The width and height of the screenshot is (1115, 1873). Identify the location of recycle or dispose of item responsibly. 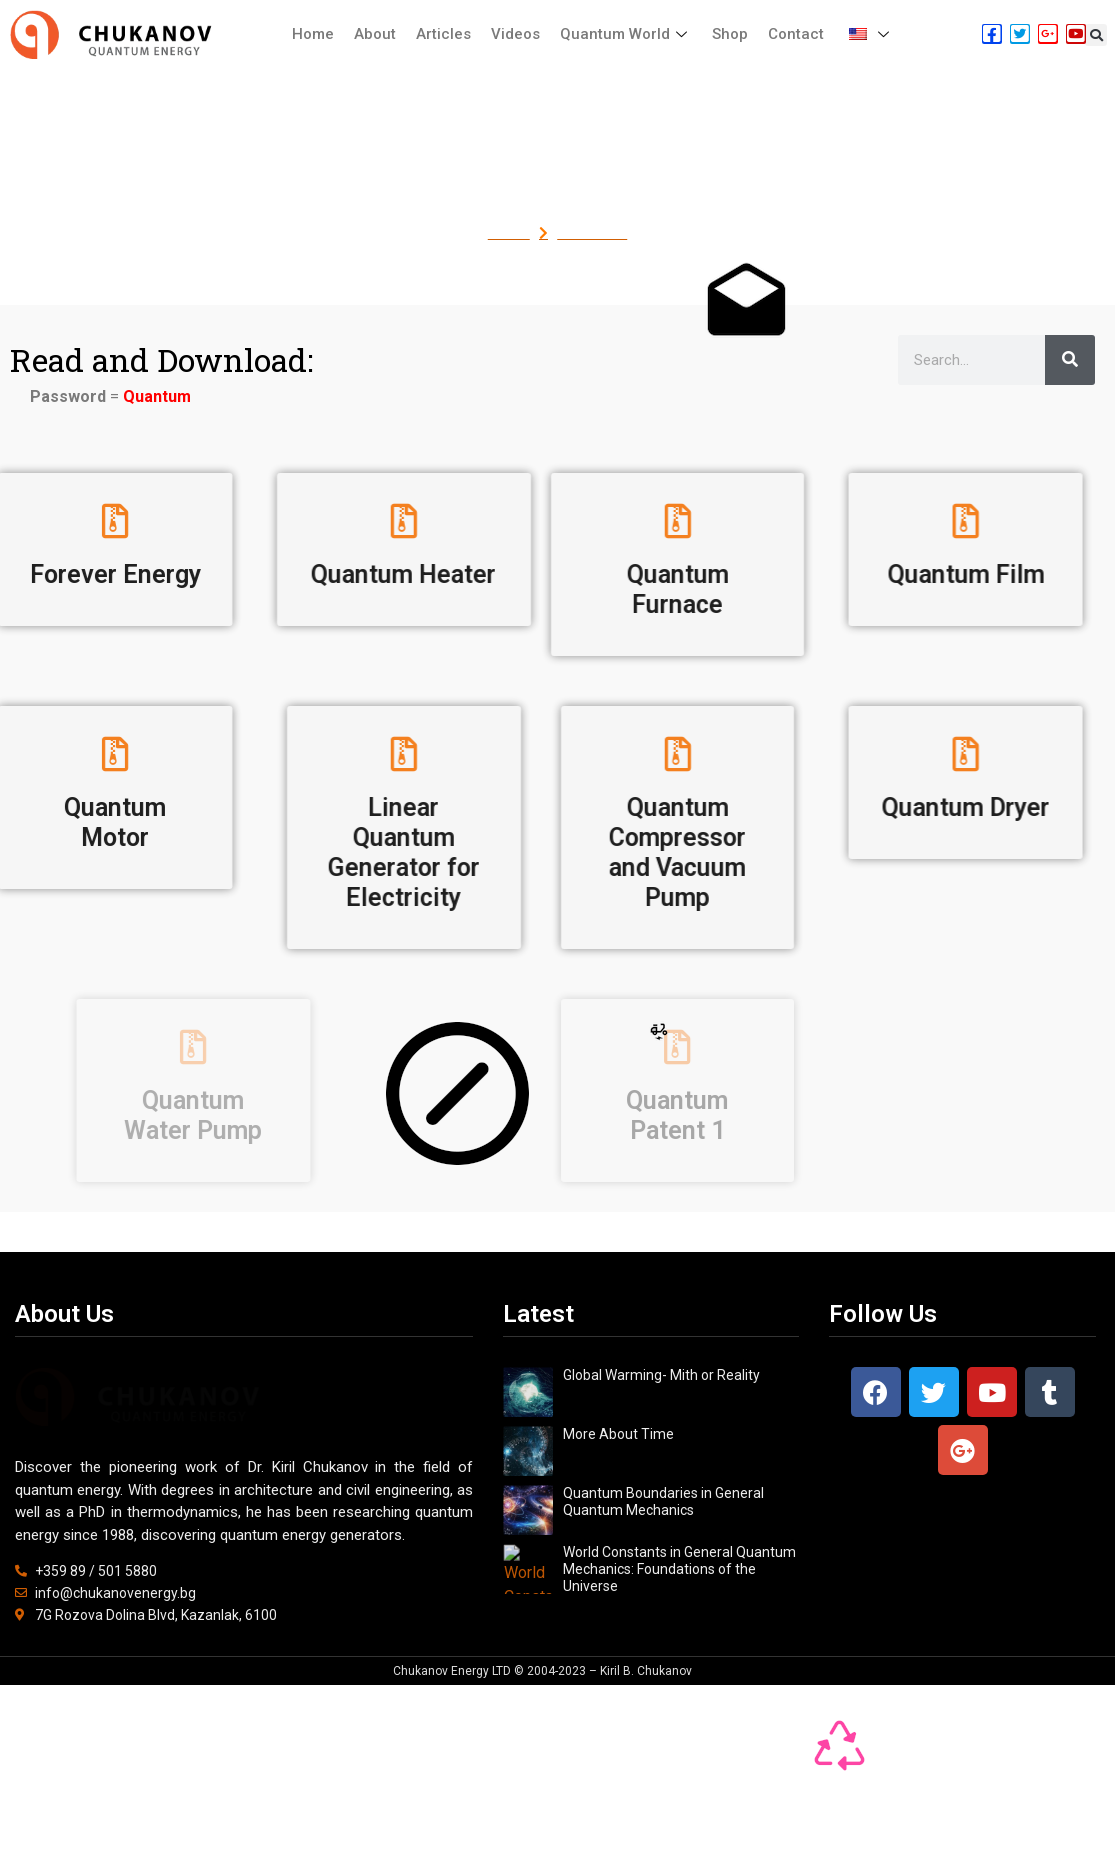
(839, 1745).